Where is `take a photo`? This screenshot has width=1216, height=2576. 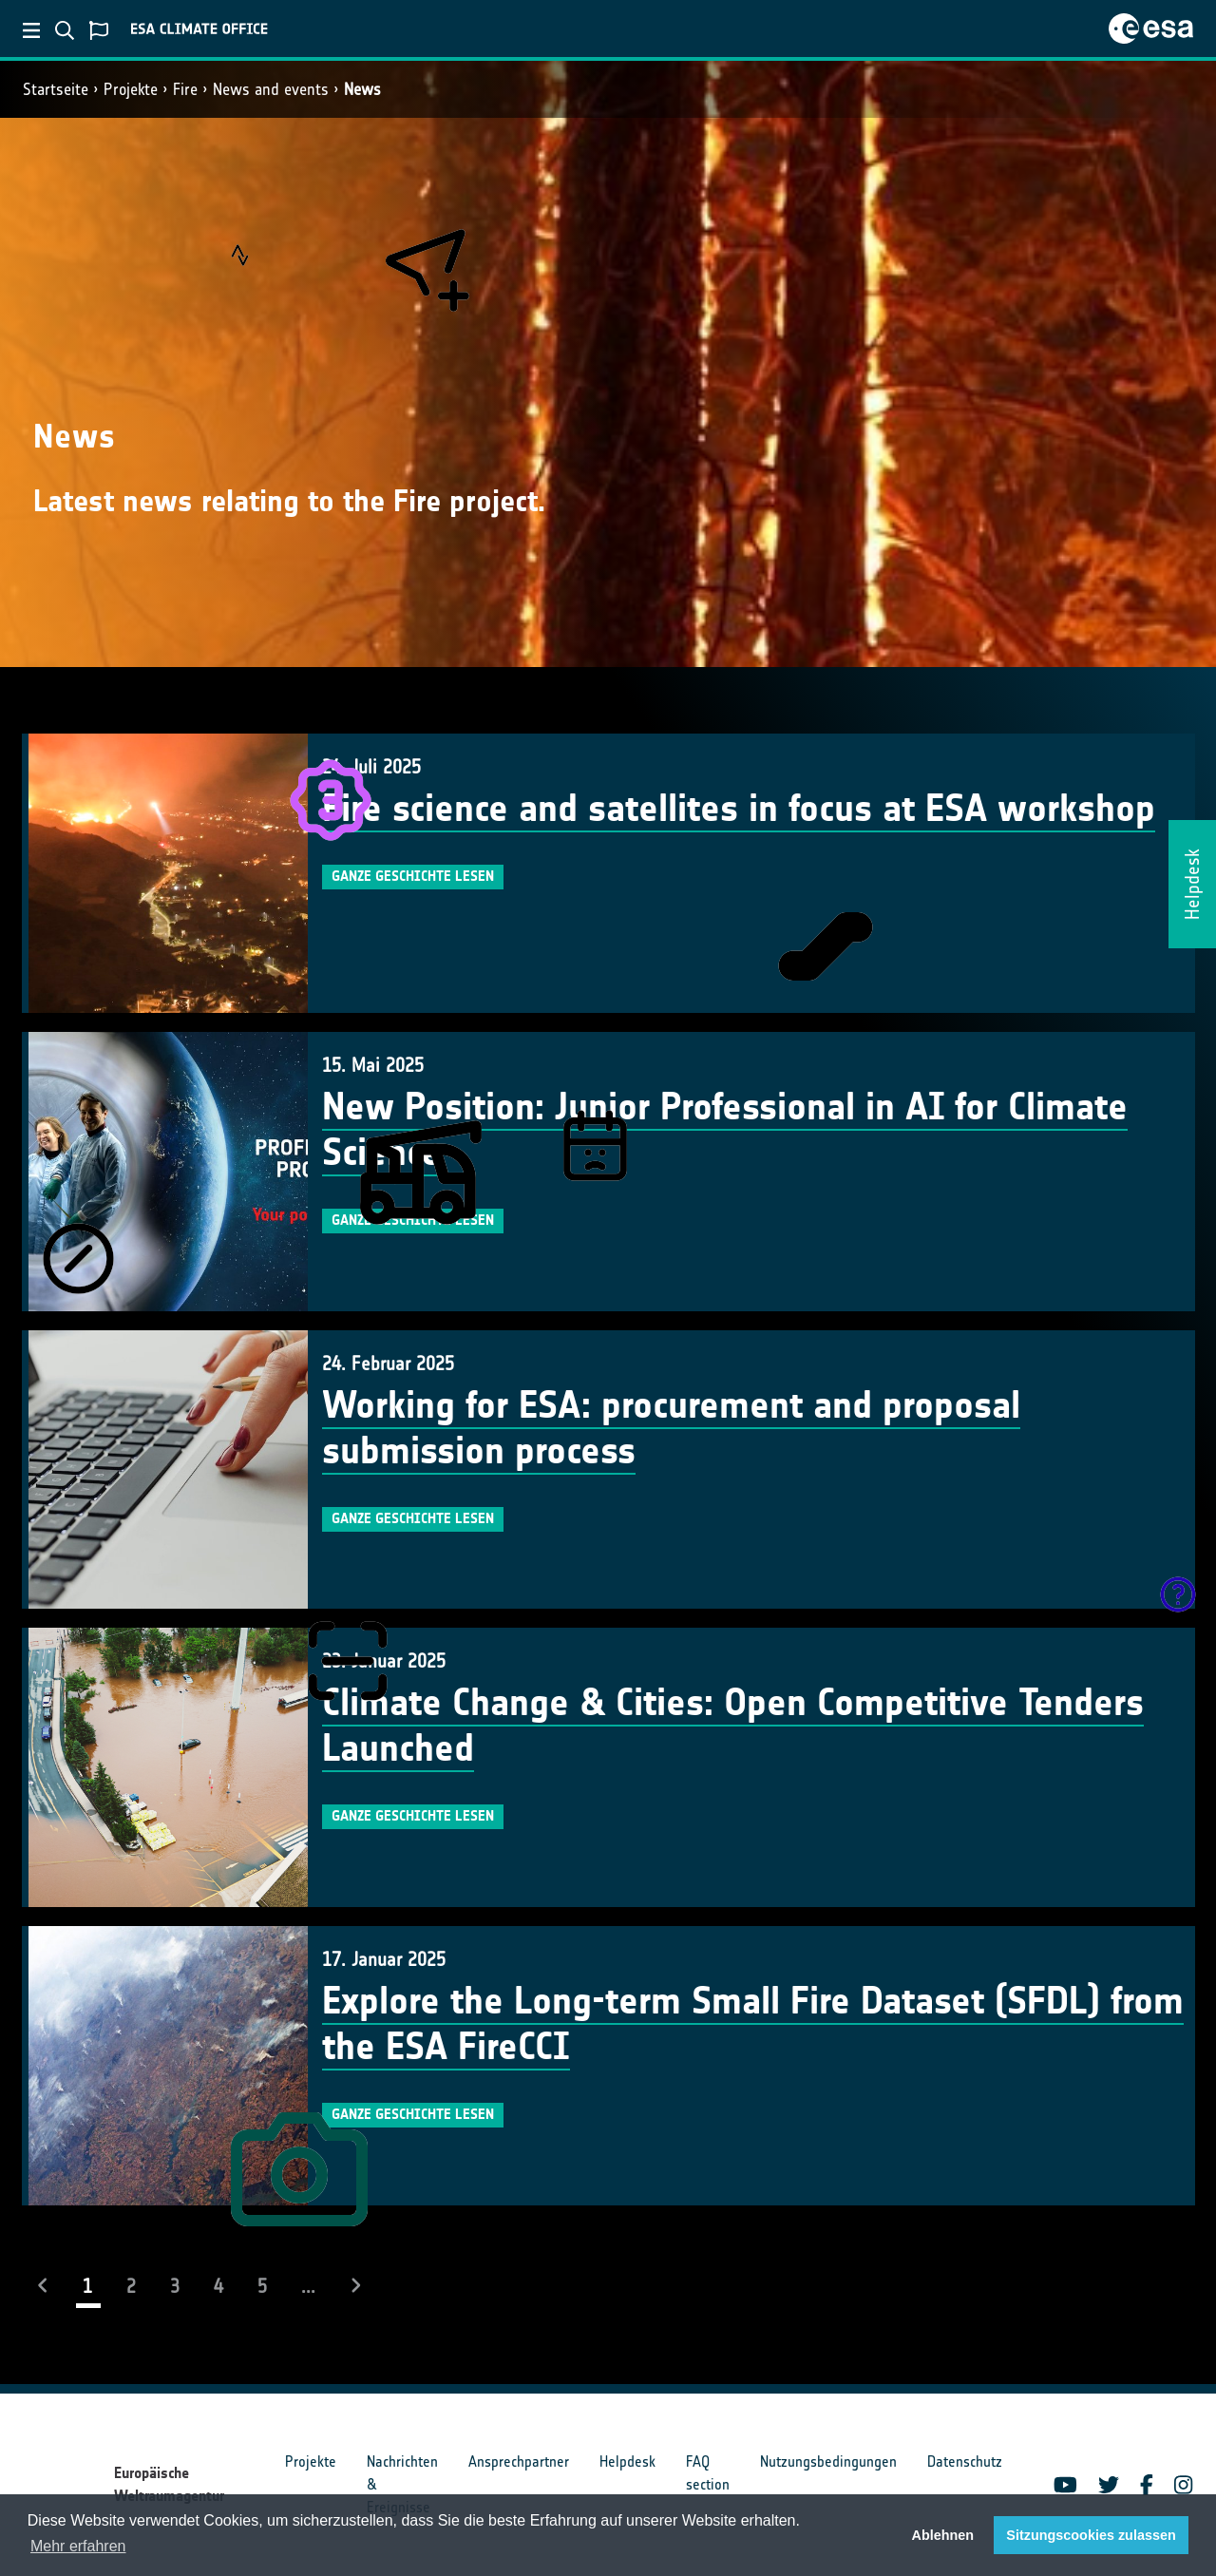 take a photo is located at coordinates (299, 2169).